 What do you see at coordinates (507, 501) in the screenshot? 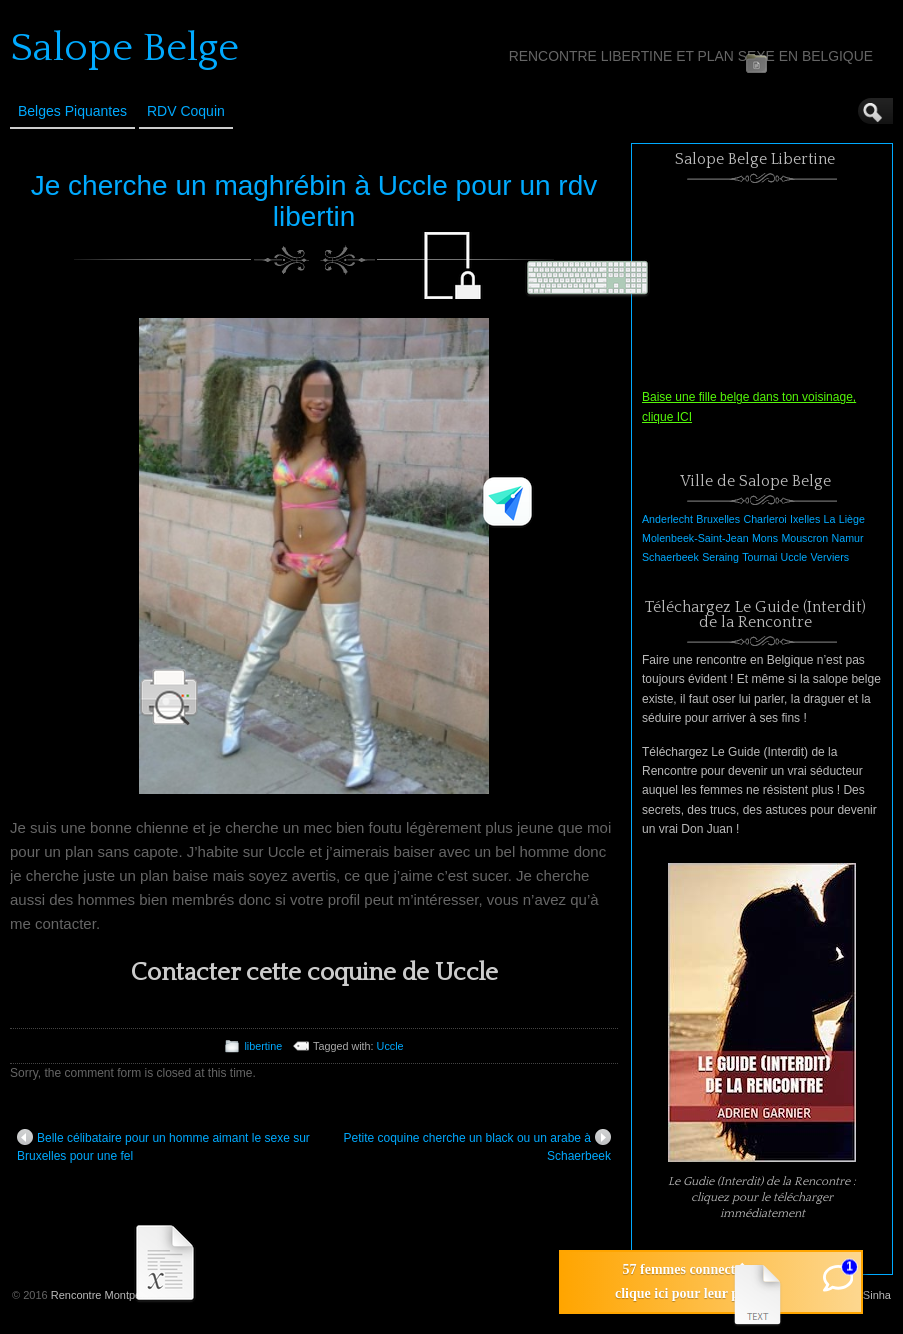
I see `open feishu messaging app` at bounding box center [507, 501].